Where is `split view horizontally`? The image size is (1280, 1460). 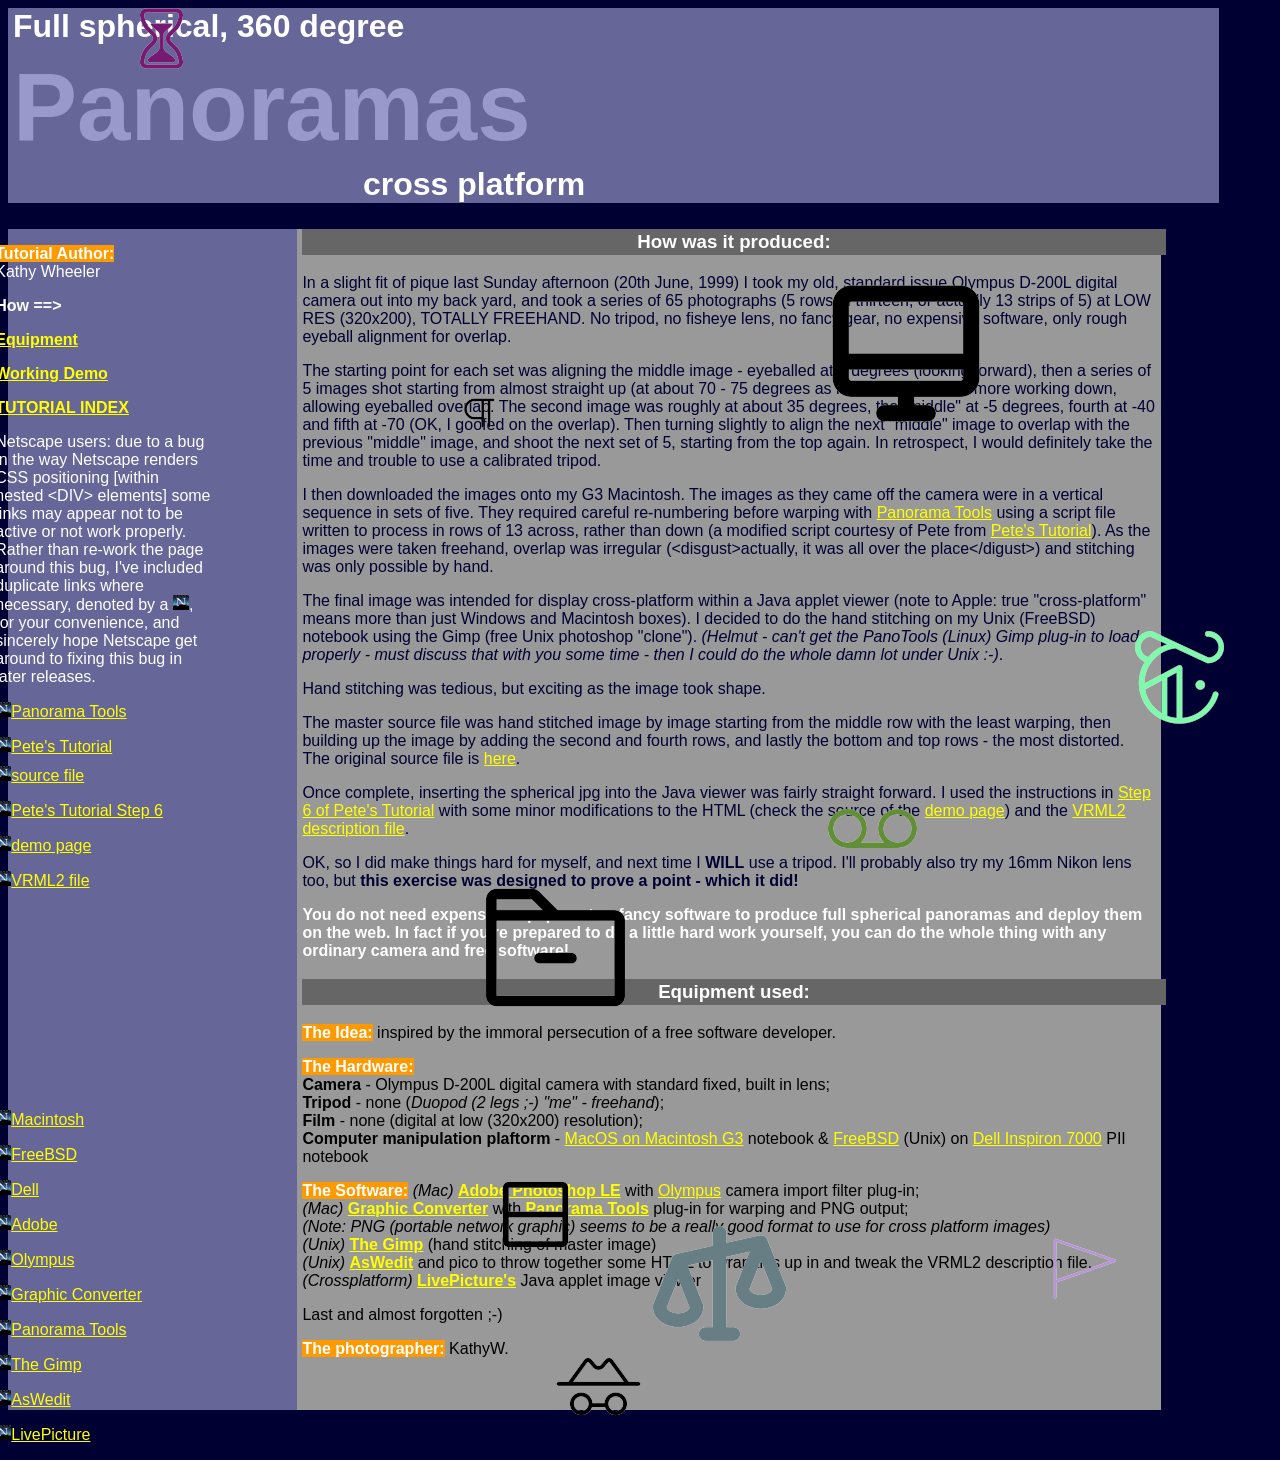 split view horizontally is located at coordinates (535, 1214).